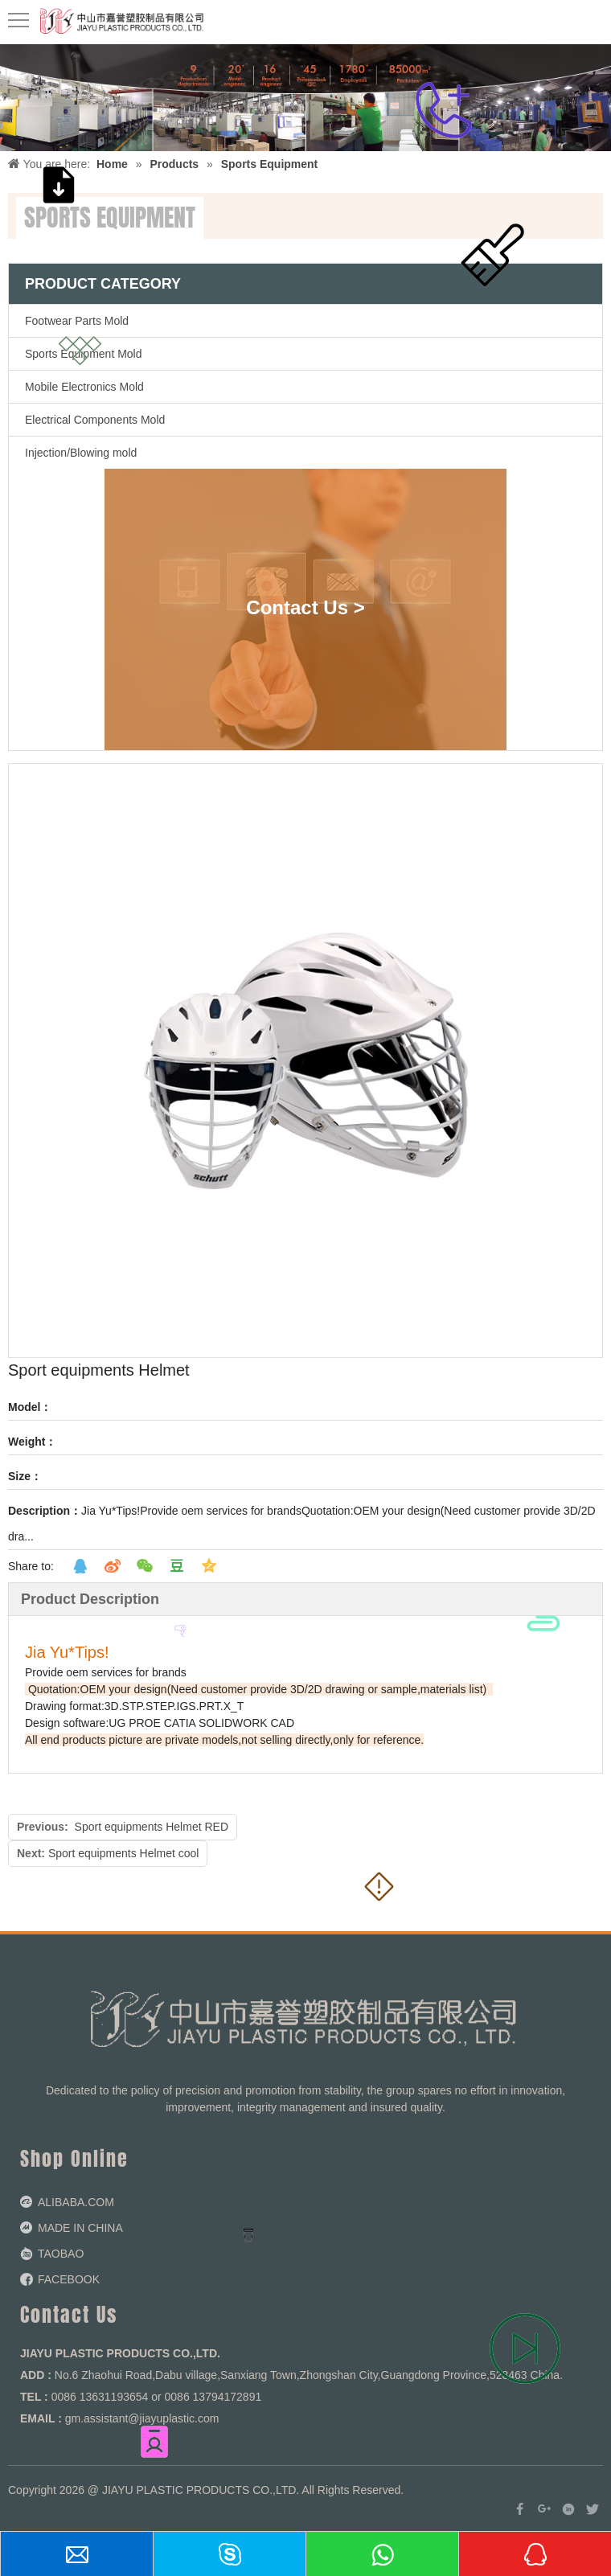 This screenshot has height=2576, width=611. Describe the element at coordinates (59, 185) in the screenshot. I see `download a file` at that location.